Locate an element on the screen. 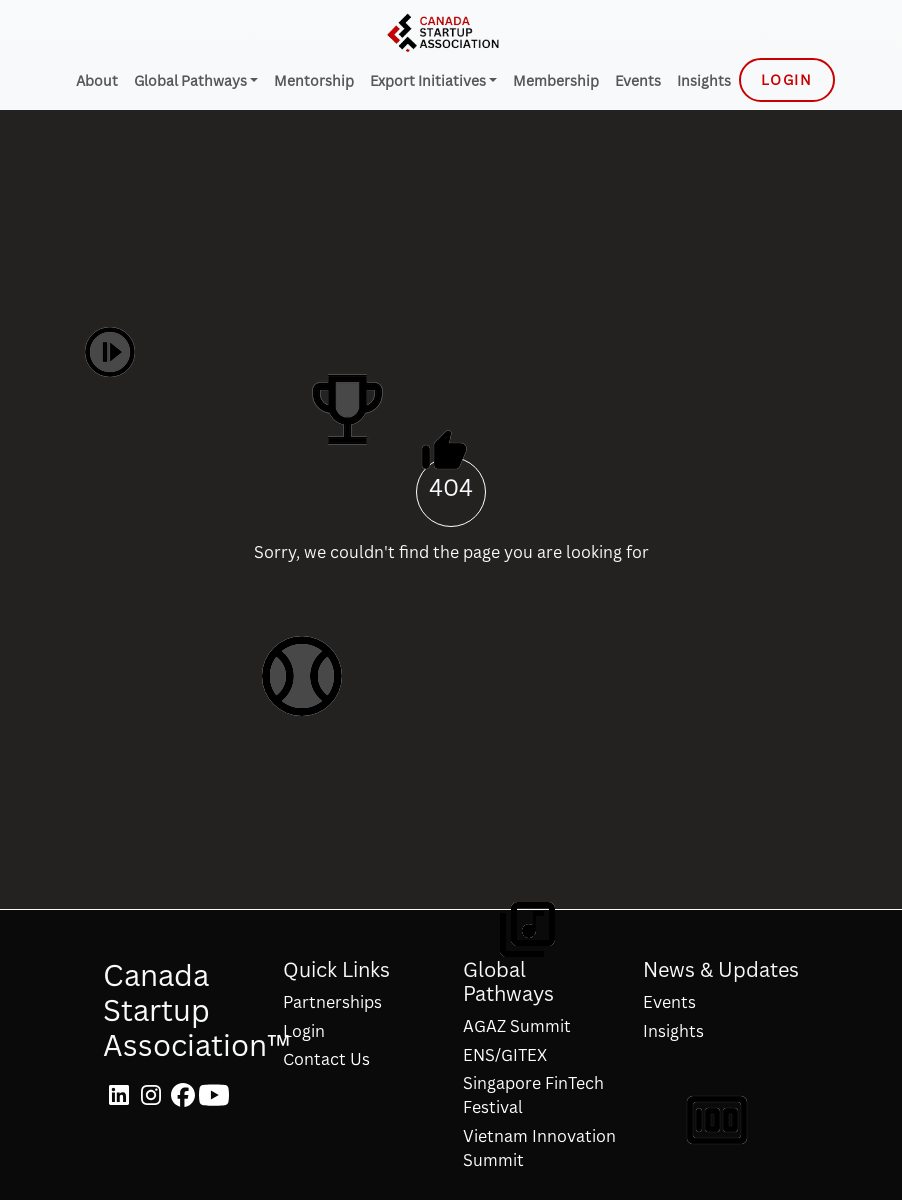 This screenshot has width=902, height=1200. access your music library is located at coordinates (527, 929).